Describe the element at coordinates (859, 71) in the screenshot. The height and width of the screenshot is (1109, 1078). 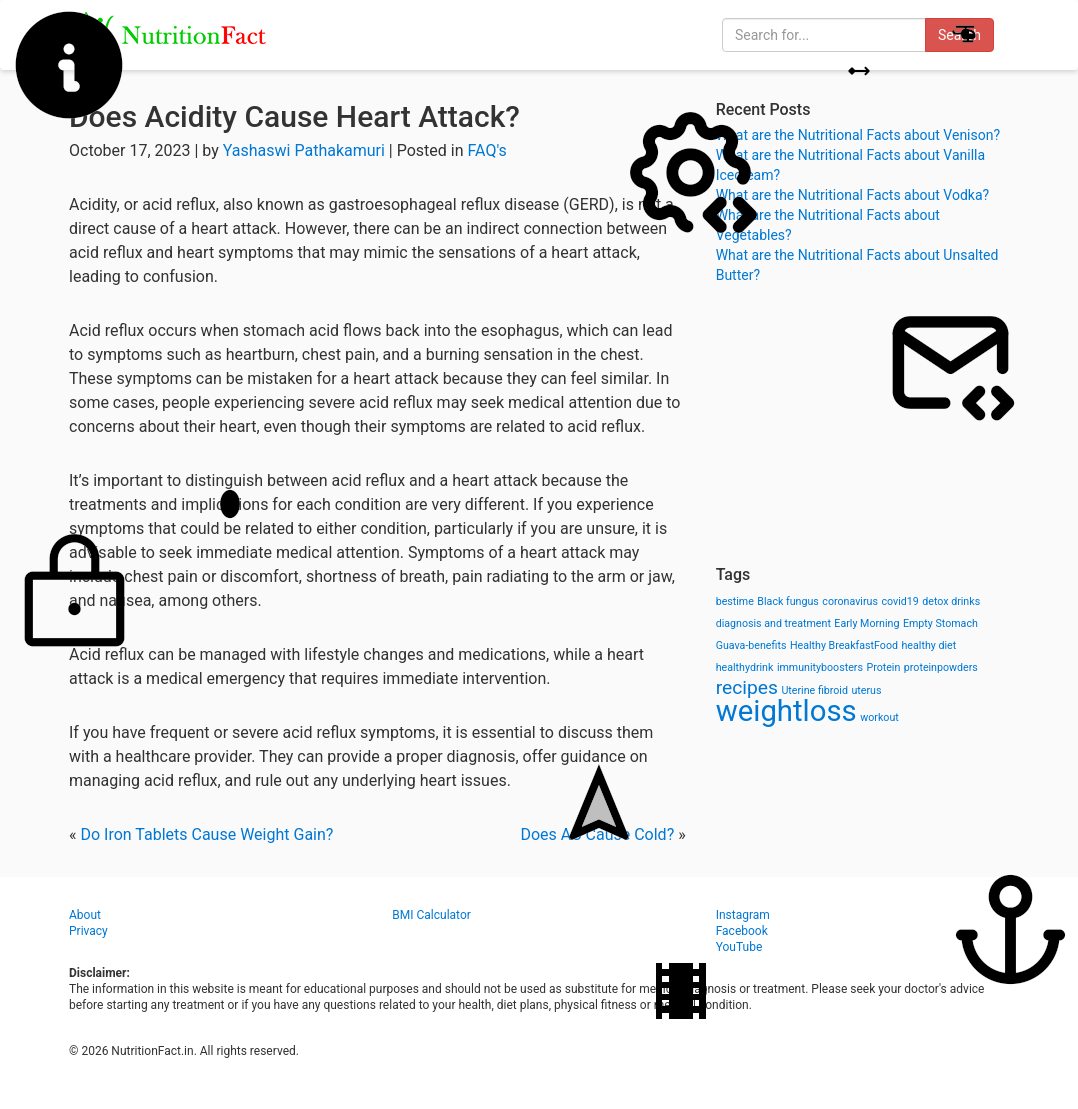
I see `navigate to next step or section` at that location.